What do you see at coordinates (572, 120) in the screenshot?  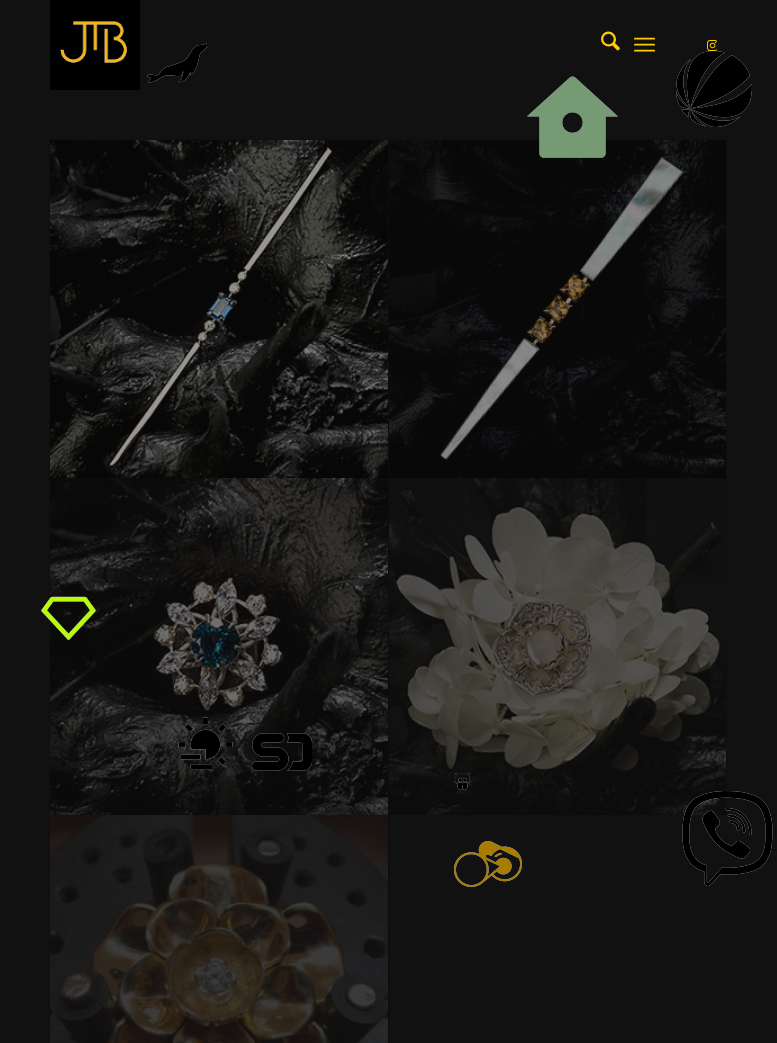 I see `navigate to home screen` at bounding box center [572, 120].